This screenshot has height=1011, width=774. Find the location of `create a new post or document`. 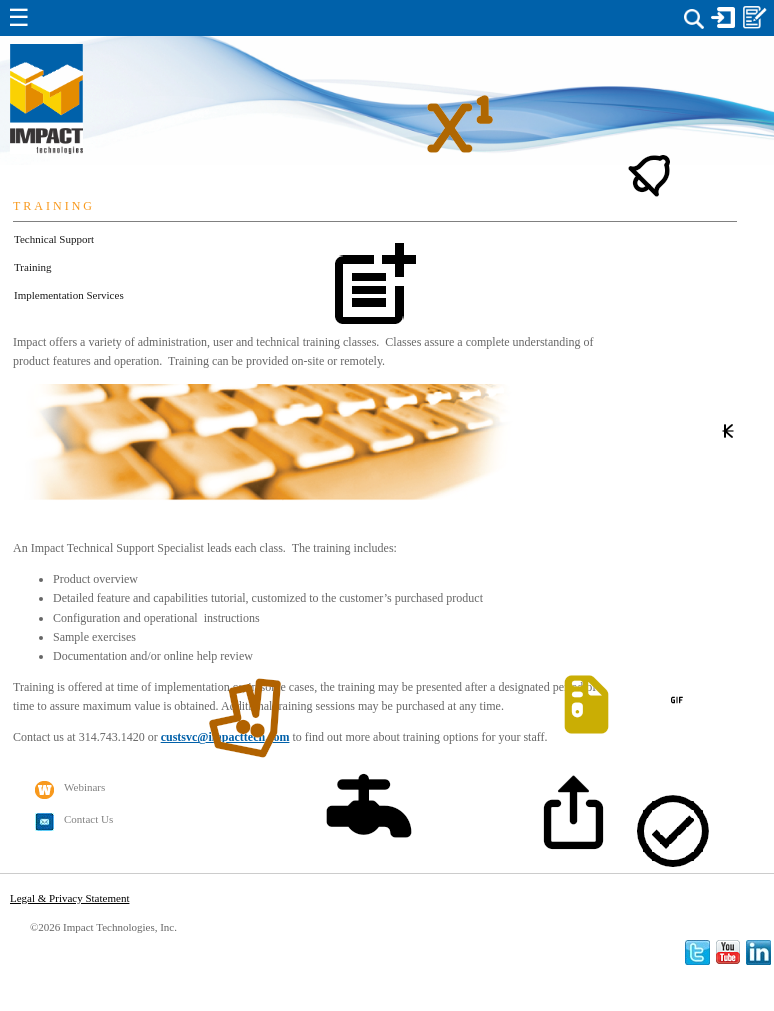

create a new post or document is located at coordinates (373, 285).